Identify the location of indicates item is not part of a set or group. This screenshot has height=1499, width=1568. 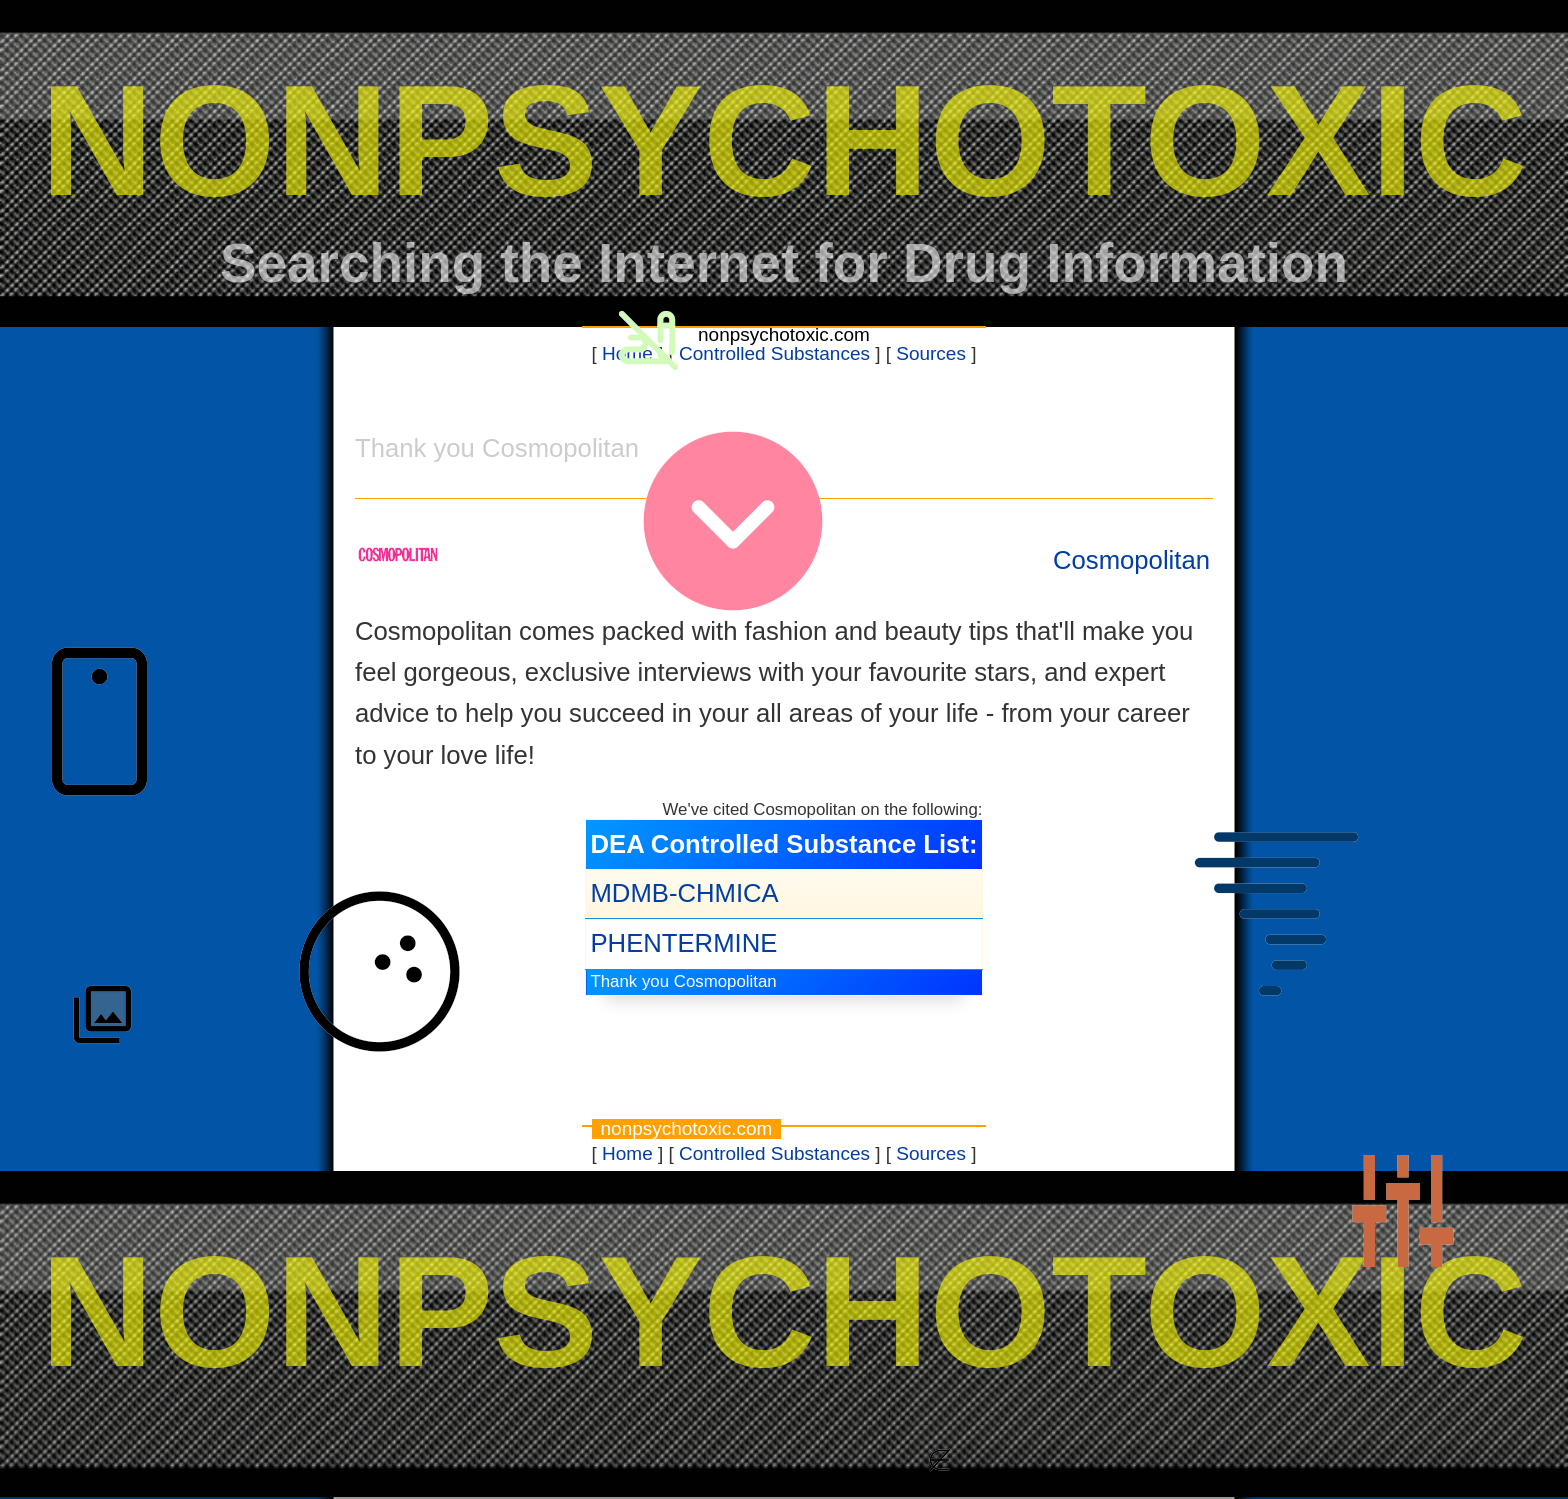
(940, 1460).